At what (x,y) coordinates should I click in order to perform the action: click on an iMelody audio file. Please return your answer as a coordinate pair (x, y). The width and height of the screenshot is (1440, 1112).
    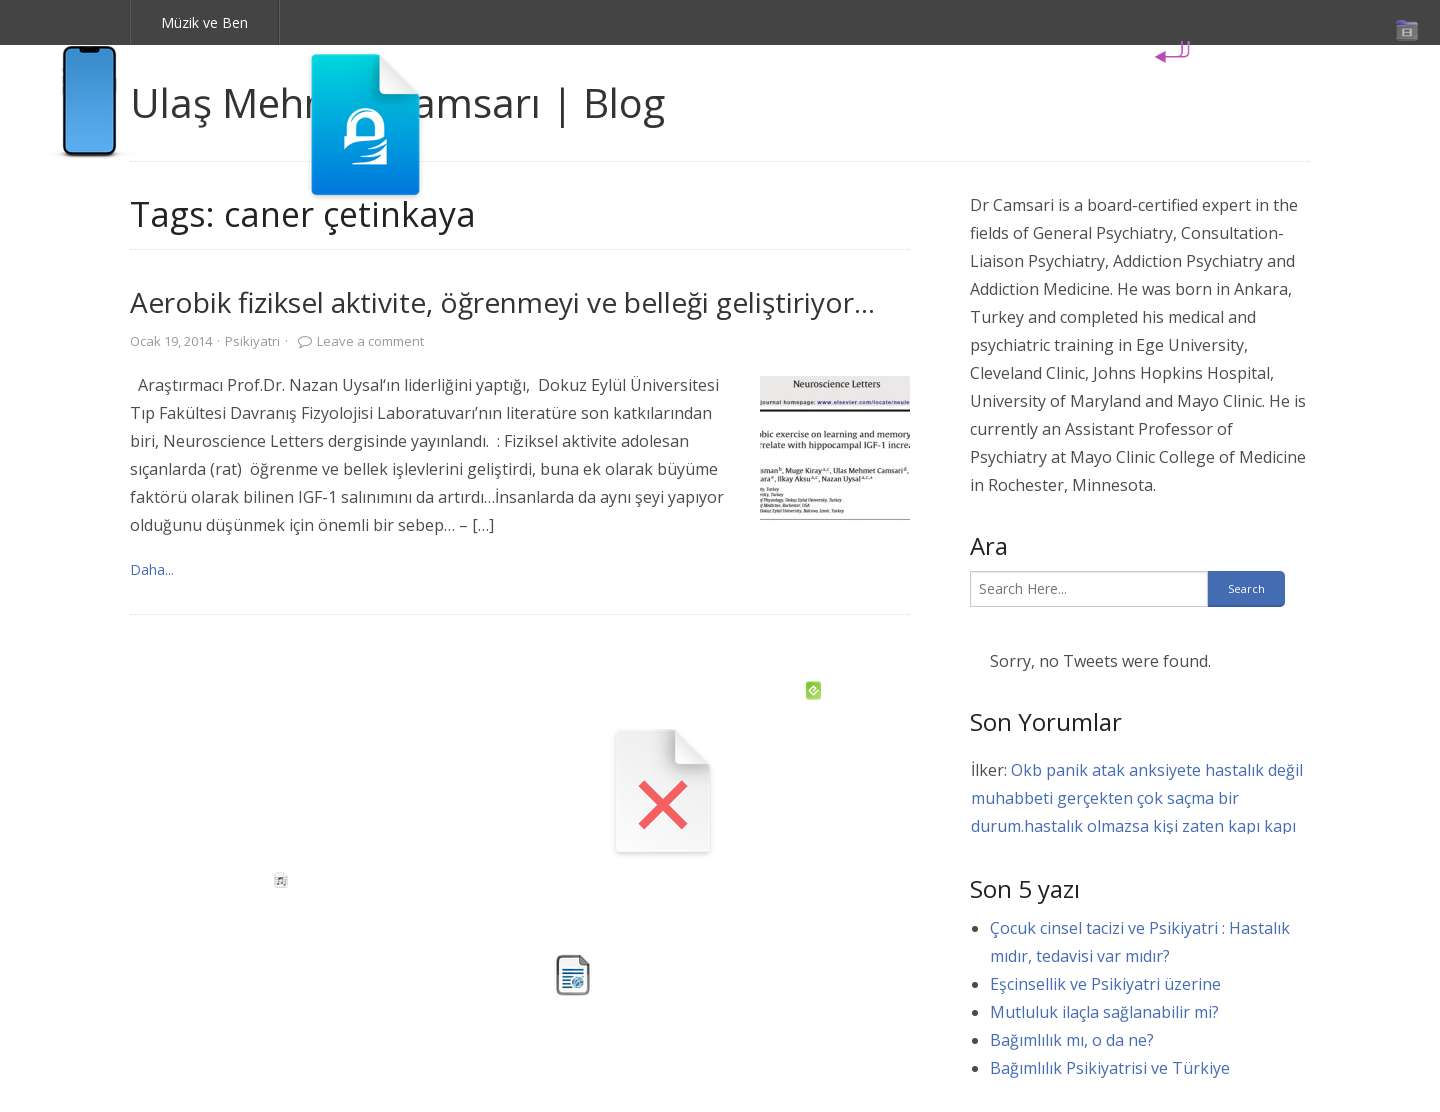
    Looking at the image, I should click on (281, 880).